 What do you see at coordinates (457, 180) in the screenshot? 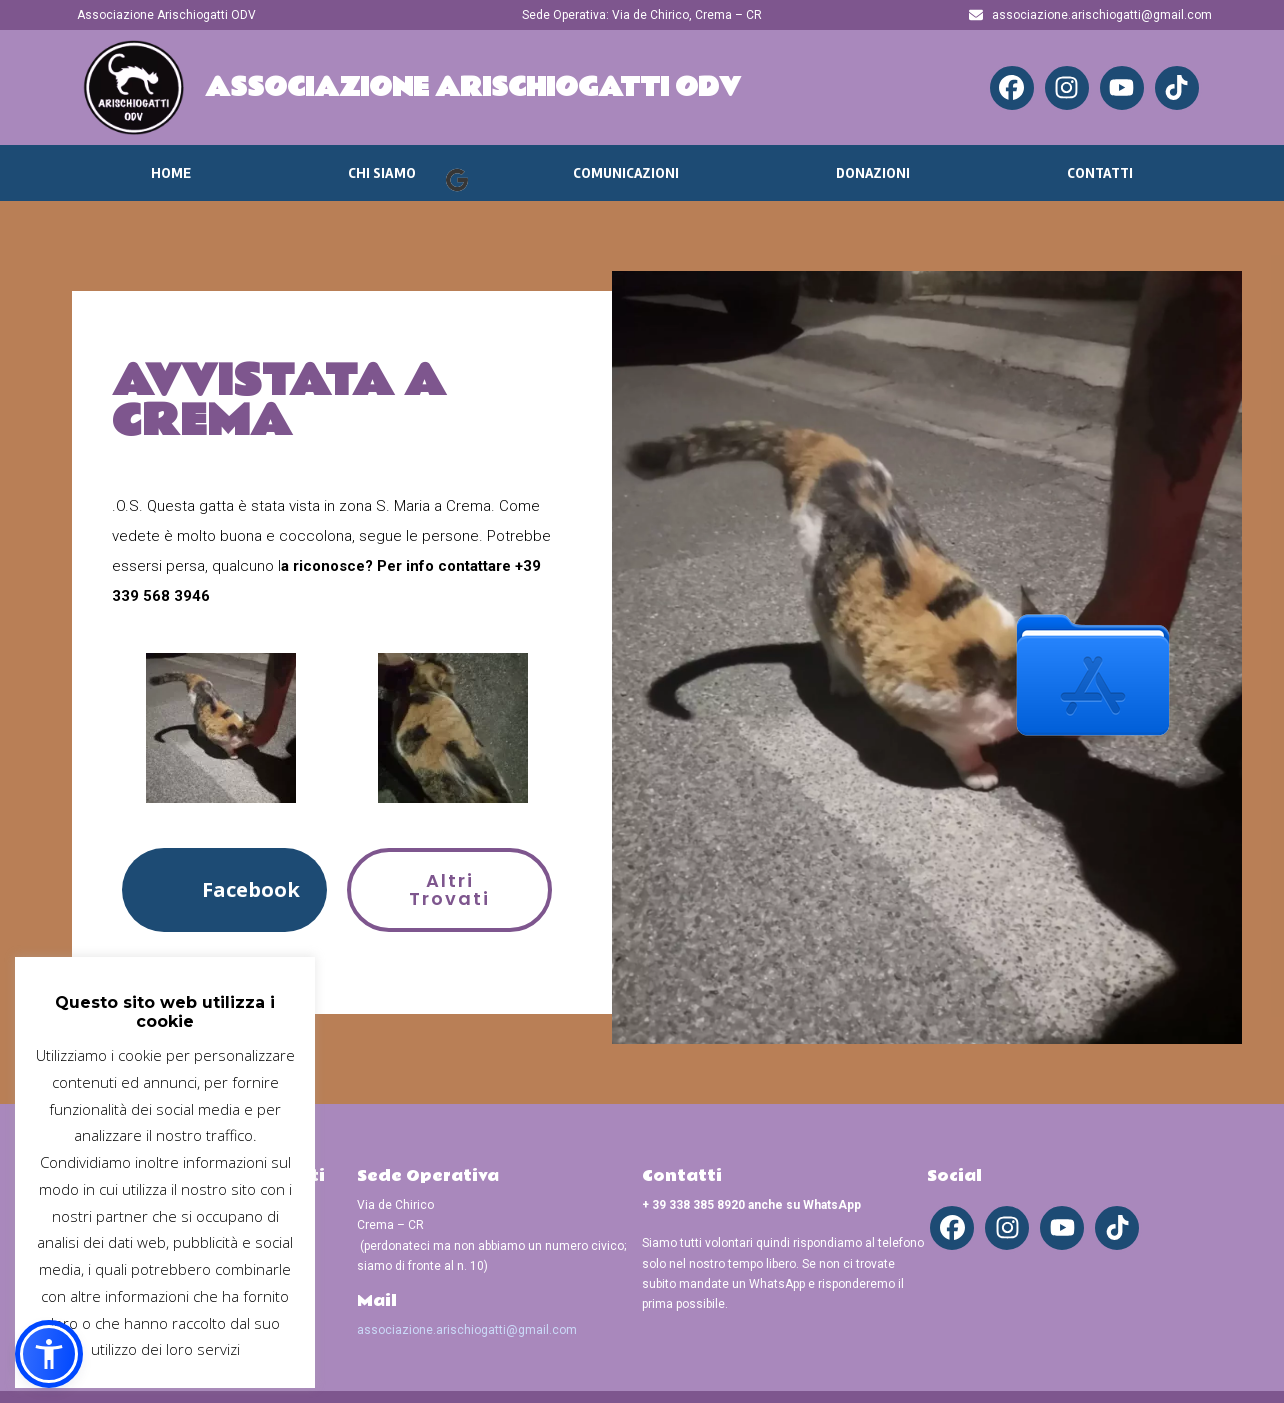
I see `sign in with your Google account` at bounding box center [457, 180].